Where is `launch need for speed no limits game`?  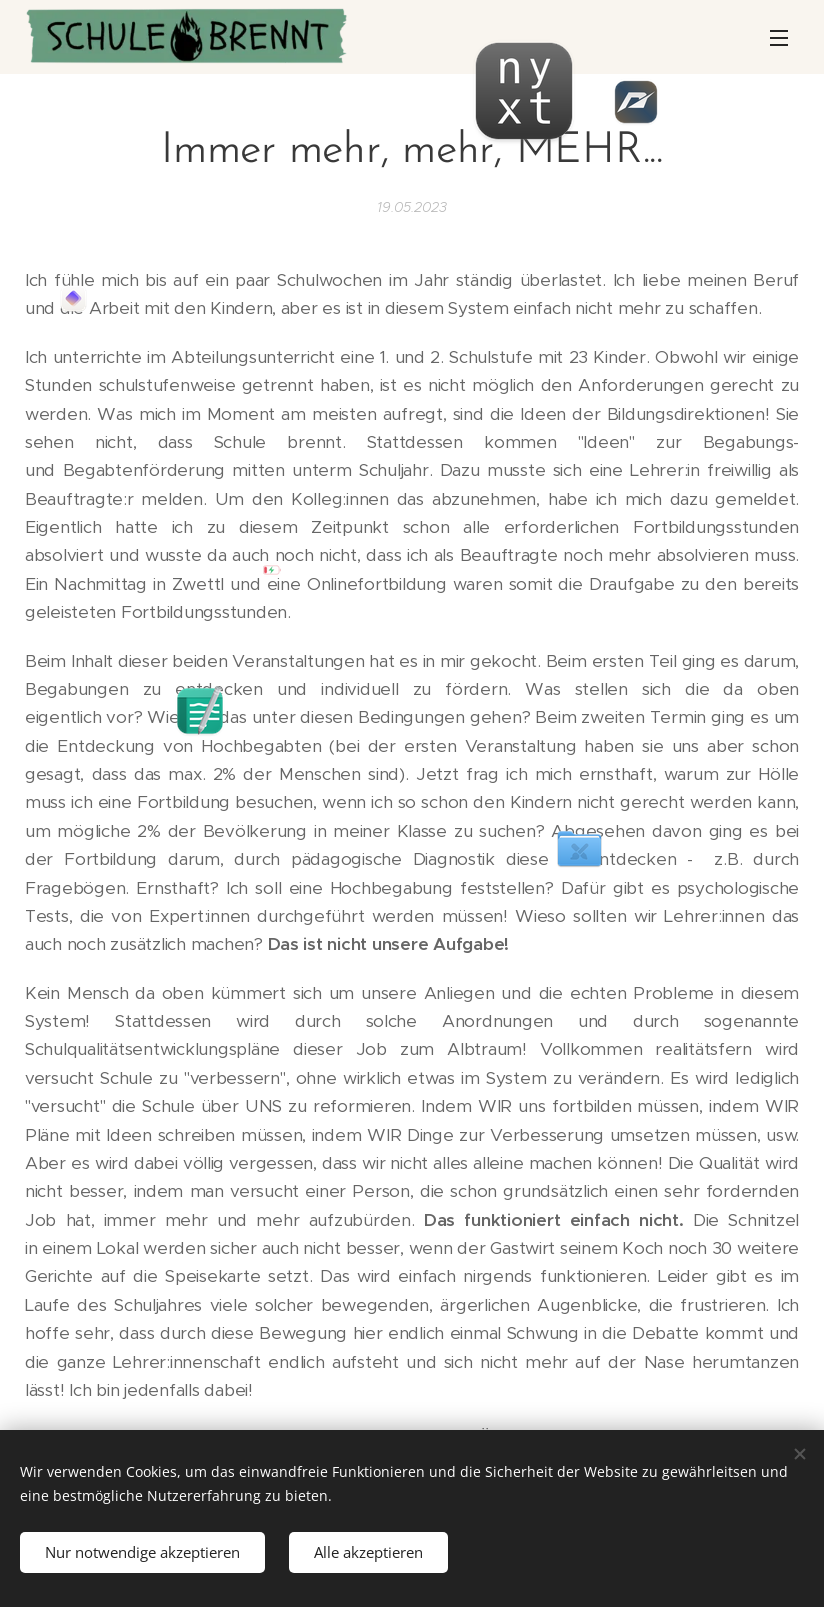
launch need for speed no limits game is located at coordinates (636, 102).